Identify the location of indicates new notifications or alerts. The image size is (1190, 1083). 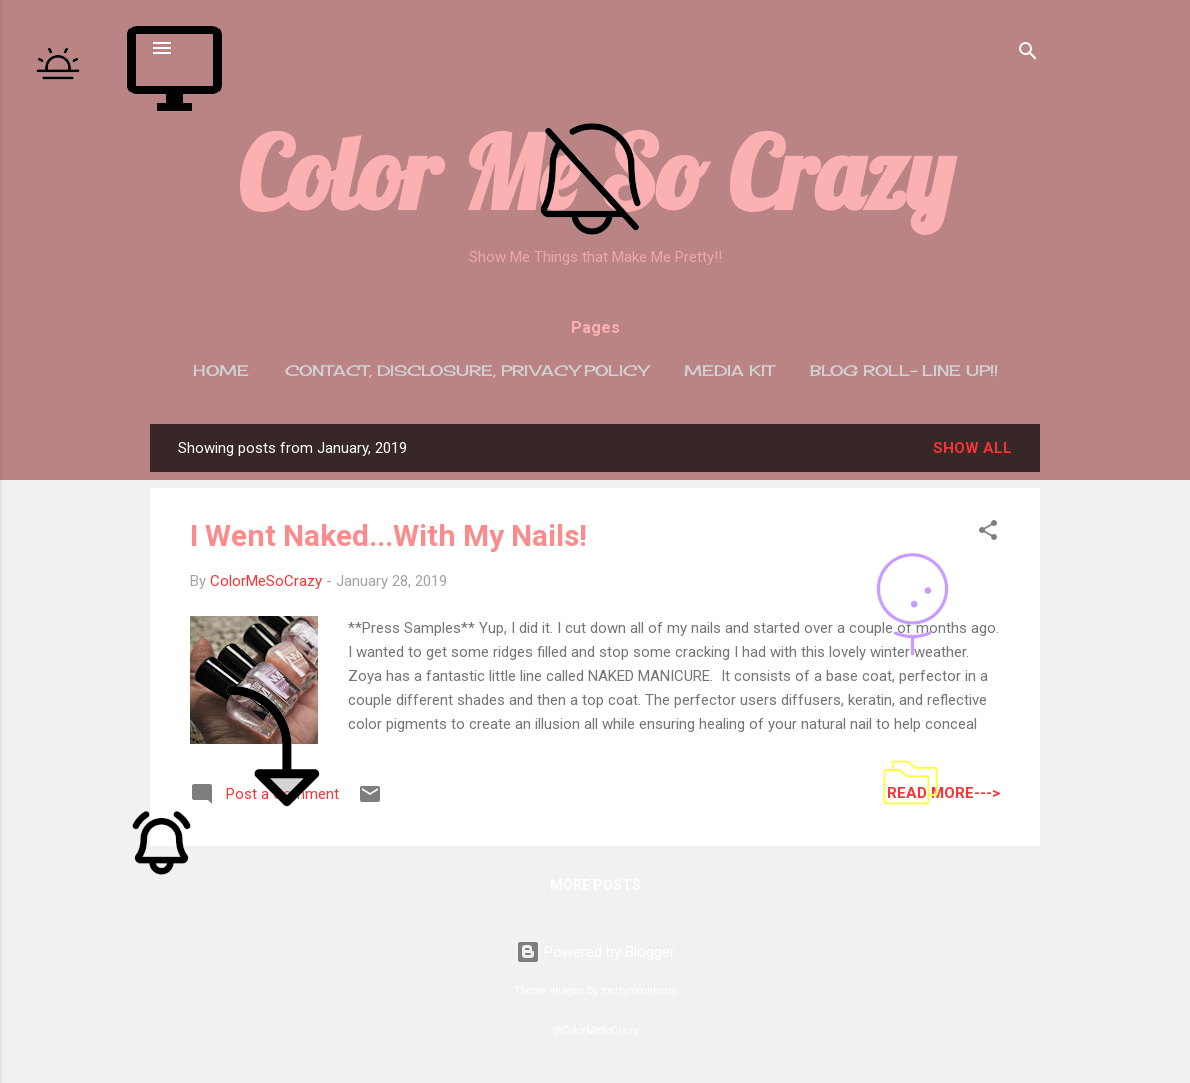
(161, 843).